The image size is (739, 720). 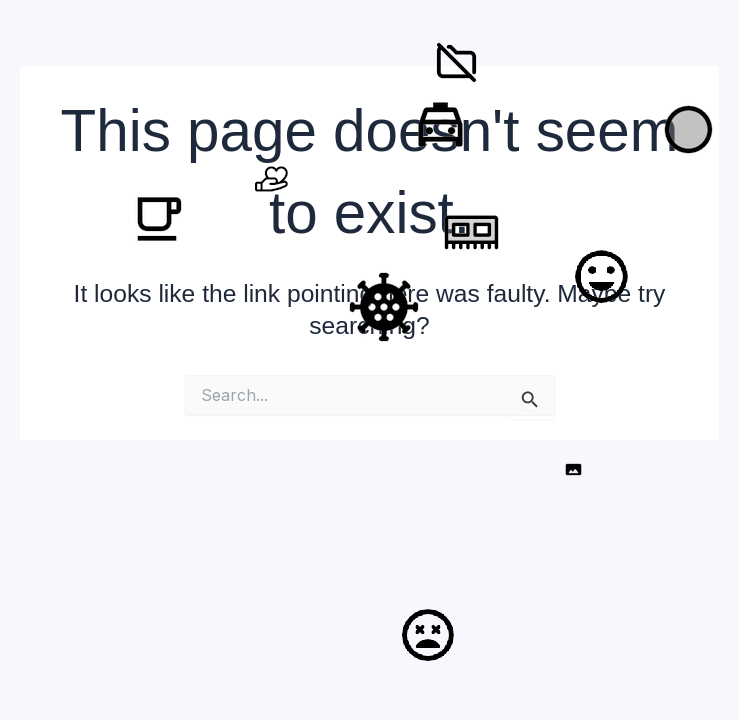 What do you see at coordinates (428, 635) in the screenshot?
I see `rate experience as very dissatisfied` at bounding box center [428, 635].